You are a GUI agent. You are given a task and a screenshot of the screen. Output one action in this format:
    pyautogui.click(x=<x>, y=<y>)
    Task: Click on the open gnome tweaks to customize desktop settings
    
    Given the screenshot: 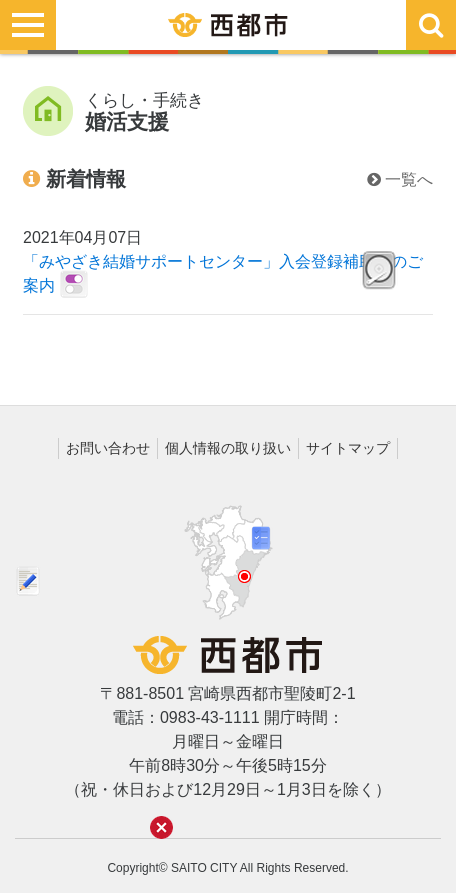 What is the action you would take?
    pyautogui.click(x=74, y=284)
    